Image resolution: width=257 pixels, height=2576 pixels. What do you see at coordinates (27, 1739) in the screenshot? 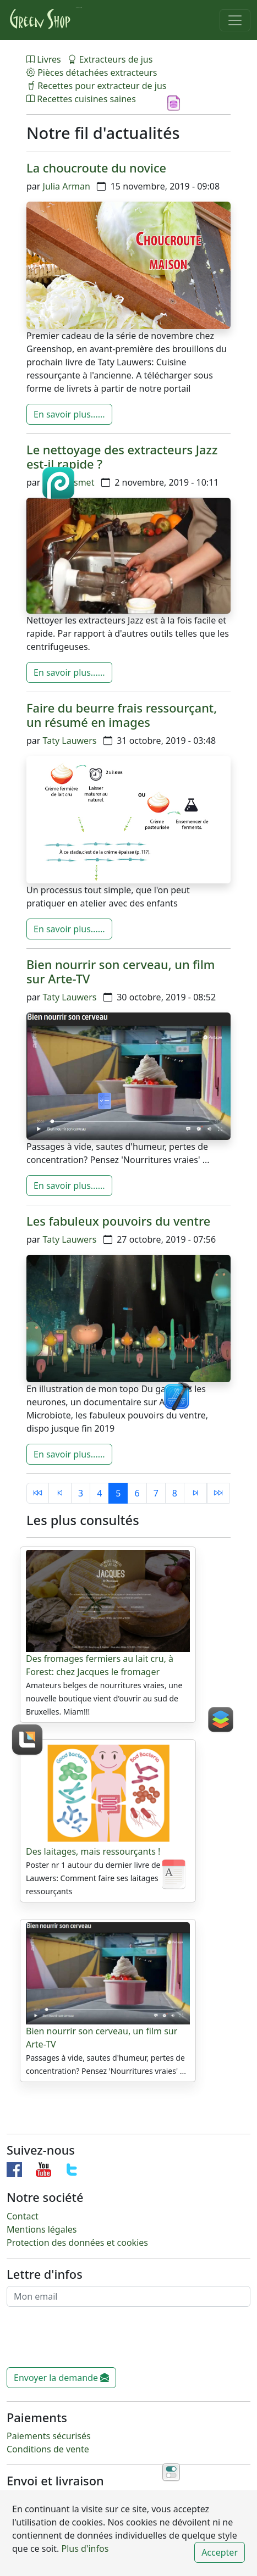
I see `open lite-xl text editor` at bounding box center [27, 1739].